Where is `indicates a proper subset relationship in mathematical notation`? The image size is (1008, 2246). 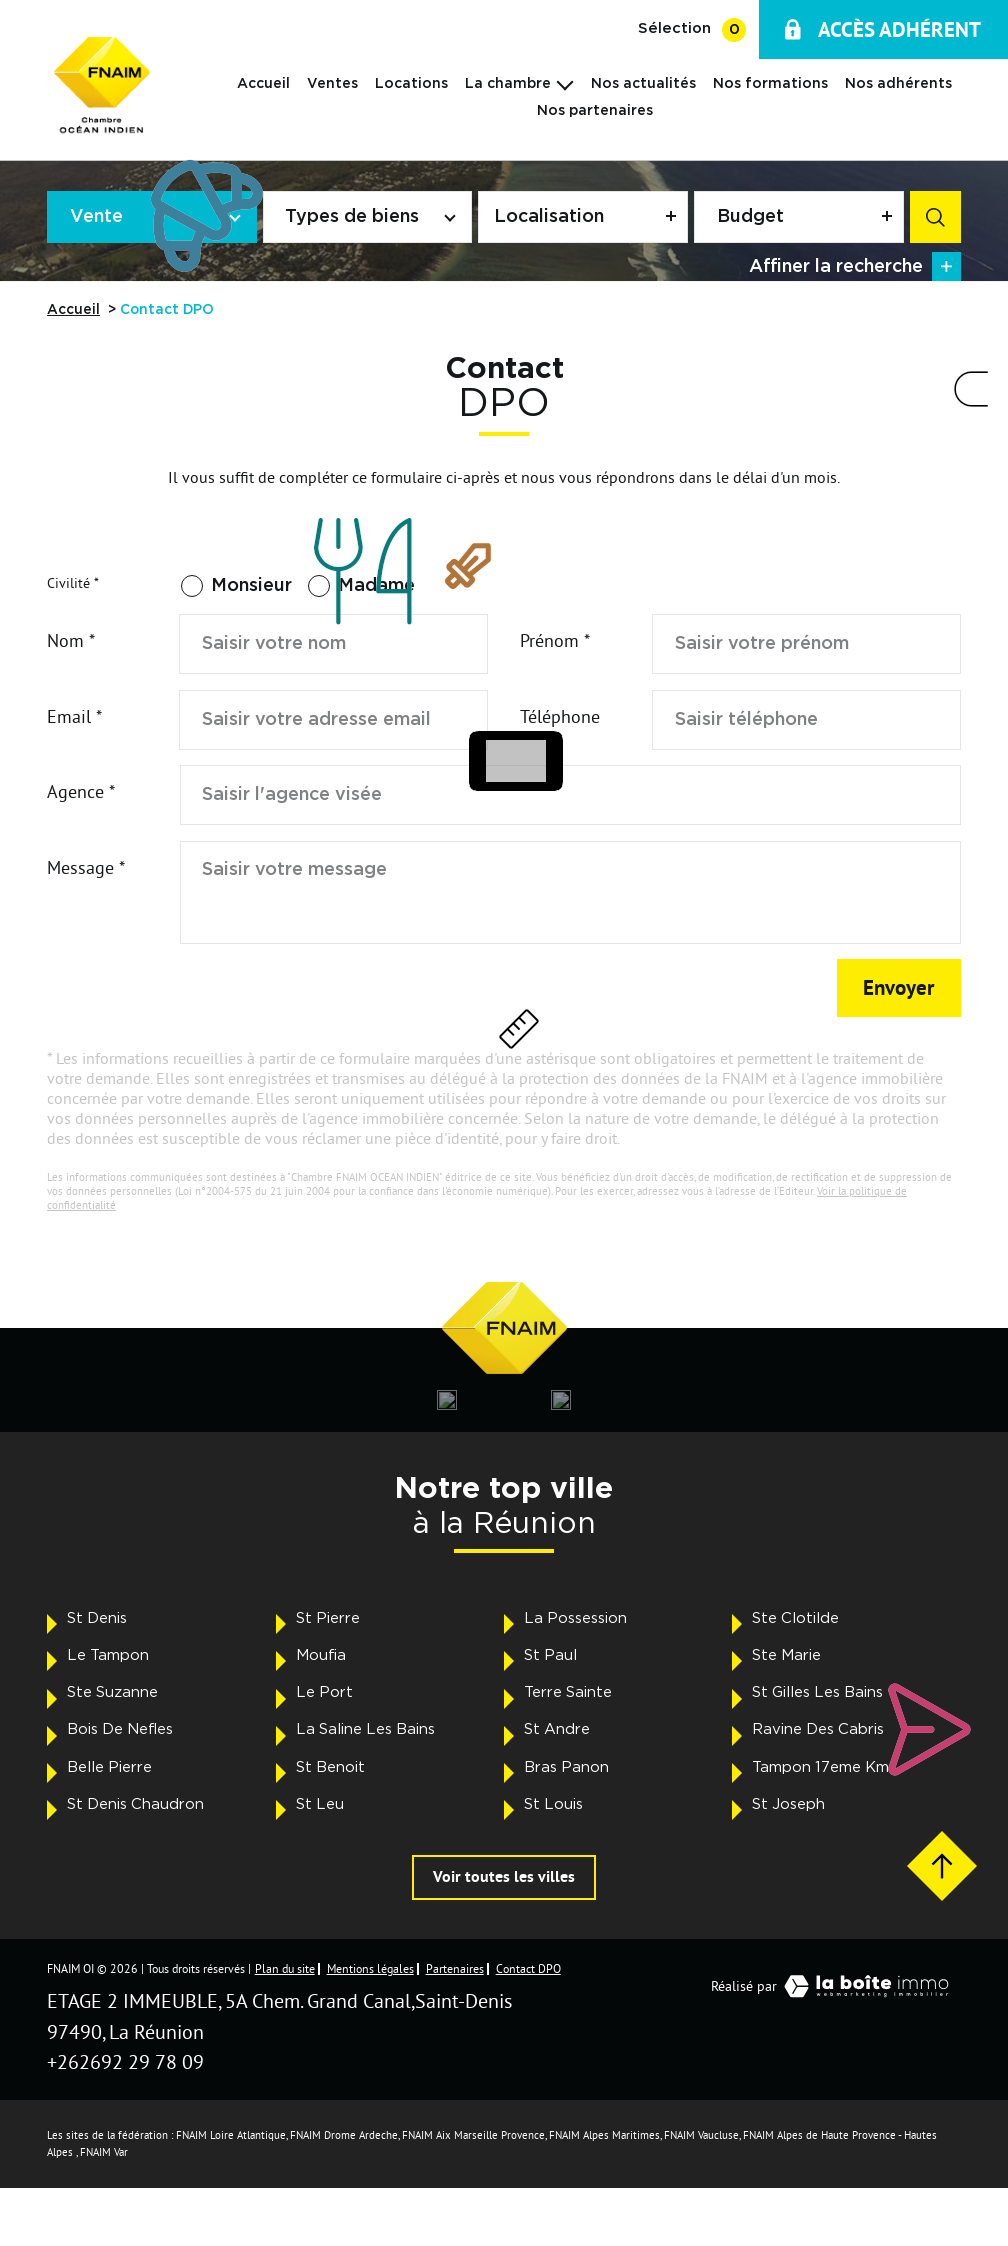 indicates a proper subset relationship in mathematical notation is located at coordinates (972, 389).